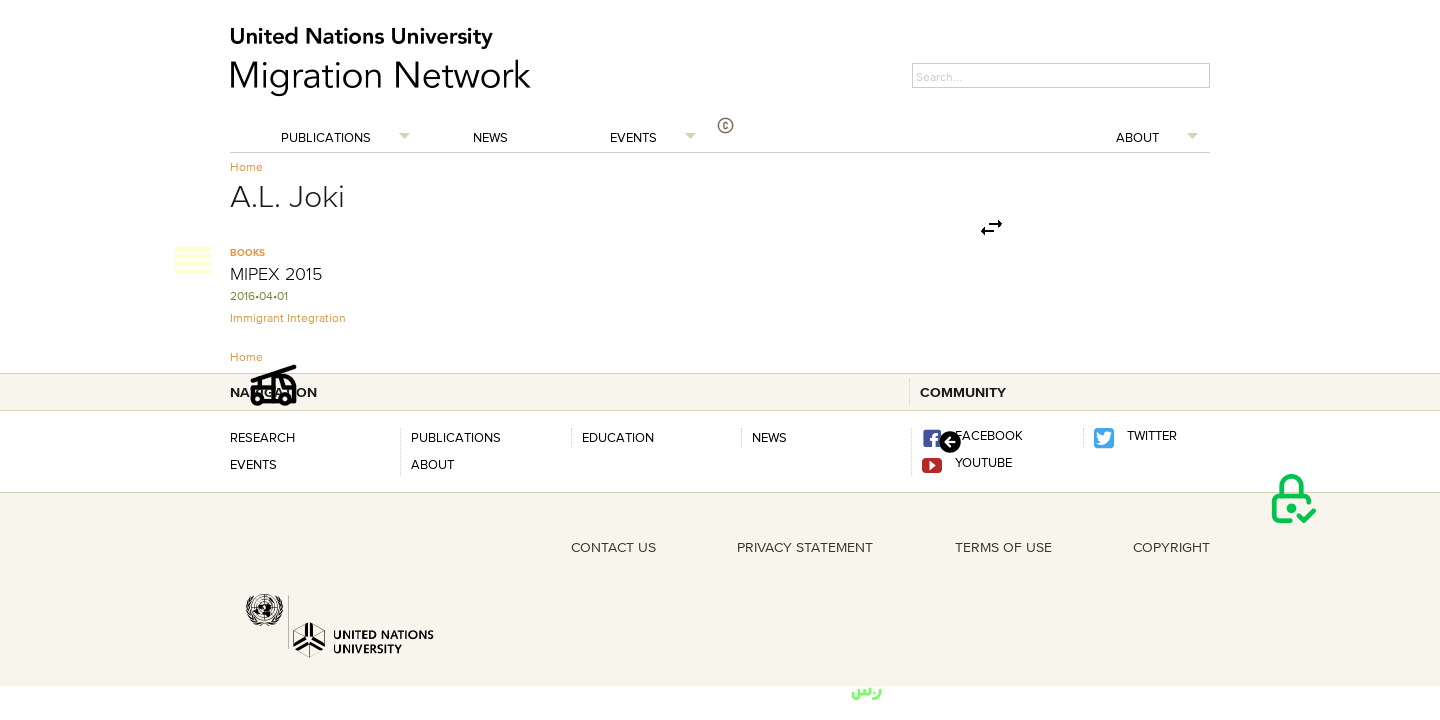 This screenshot has width=1440, height=720. What do you see at coordinates (273, 387) in the screenshot?
I see `indicates emergency services or fire department` at bounding box center [273, 387].